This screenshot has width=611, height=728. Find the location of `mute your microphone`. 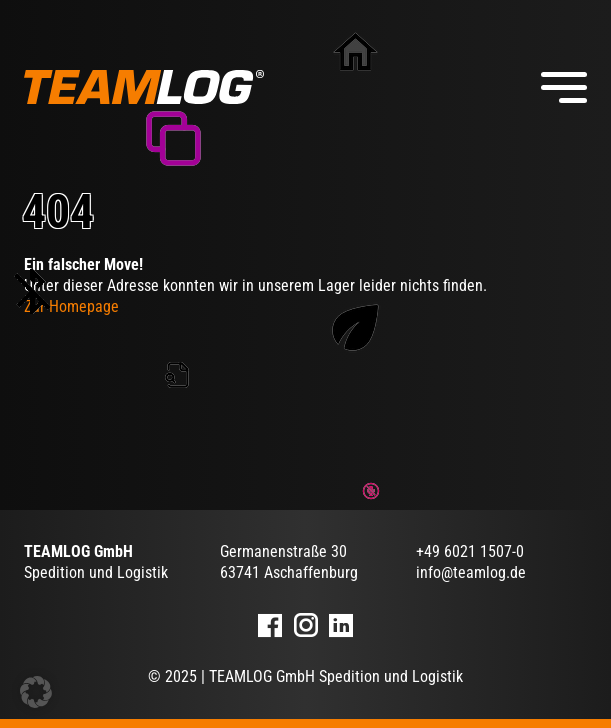

mute your microphone is located at coordinates (371, 491).